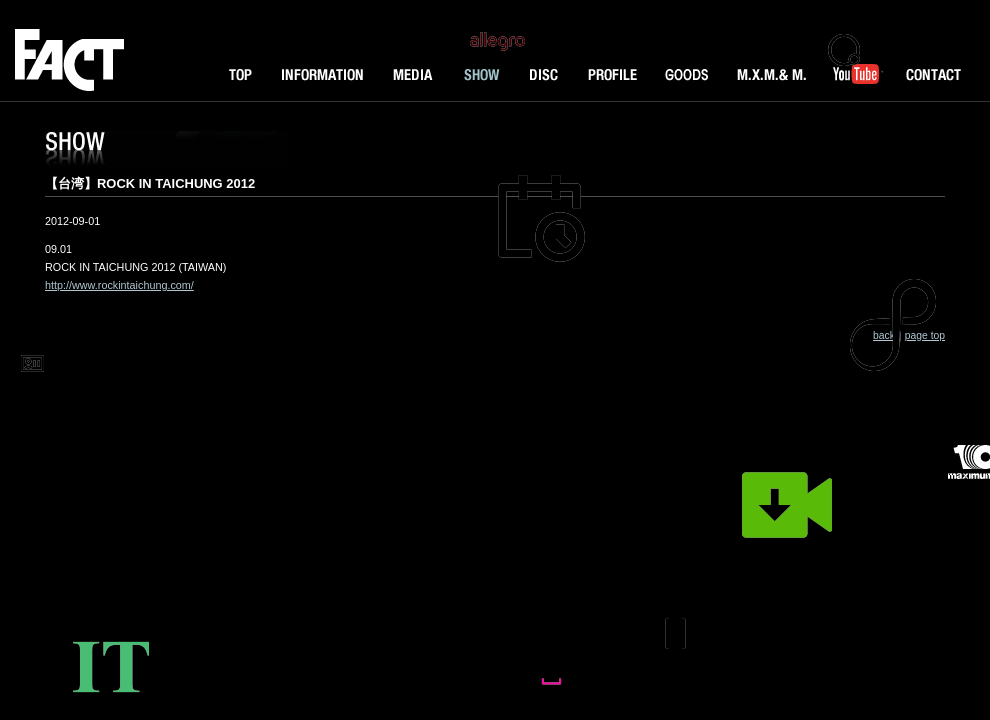 Image resolution: width=990 pixels, height=720 pixels. I want to click on visit the allegro e-commerce platform, so click(497, 41).